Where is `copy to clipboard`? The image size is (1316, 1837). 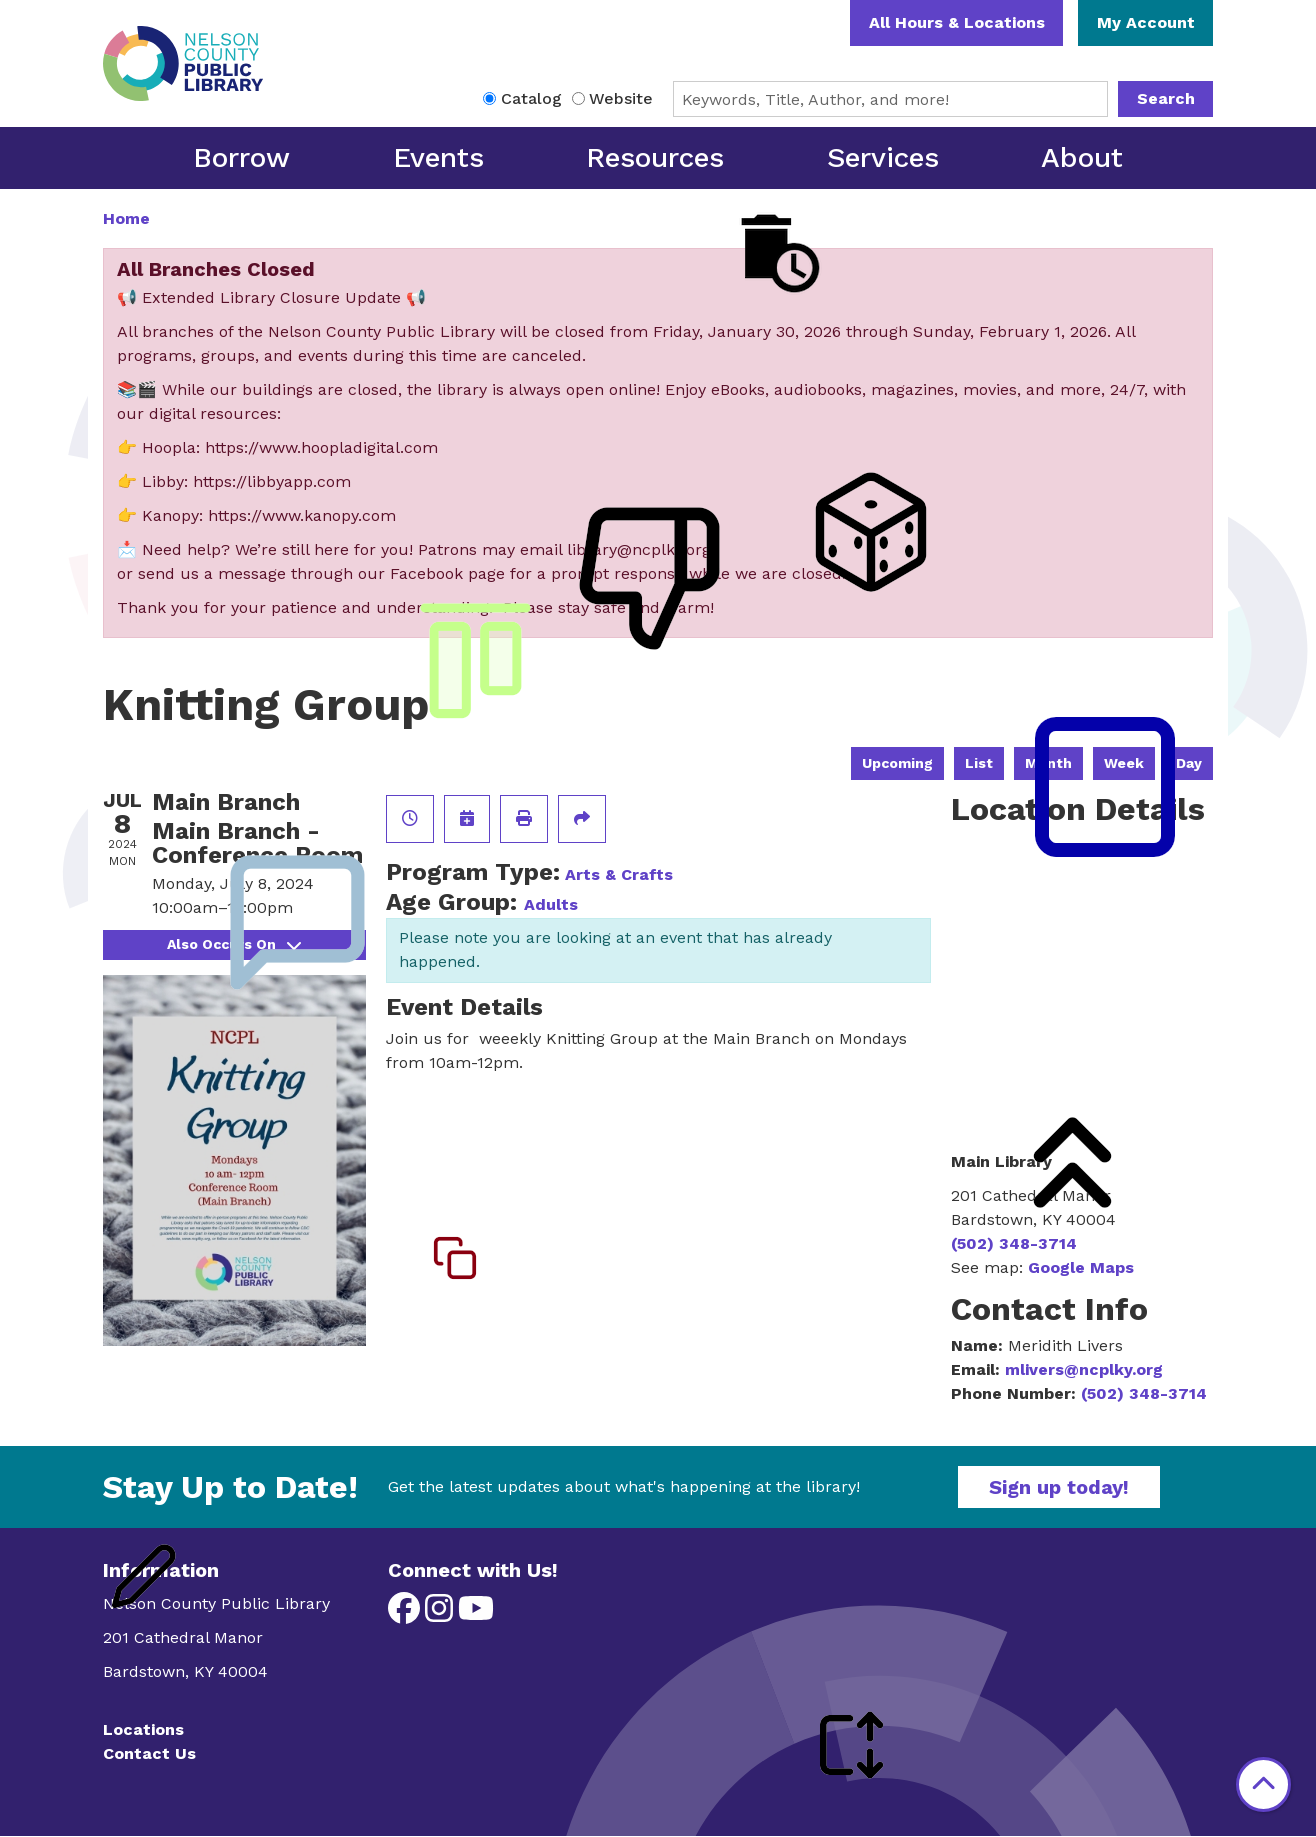
copy to clipboard is located at coordinates (455, 1258).